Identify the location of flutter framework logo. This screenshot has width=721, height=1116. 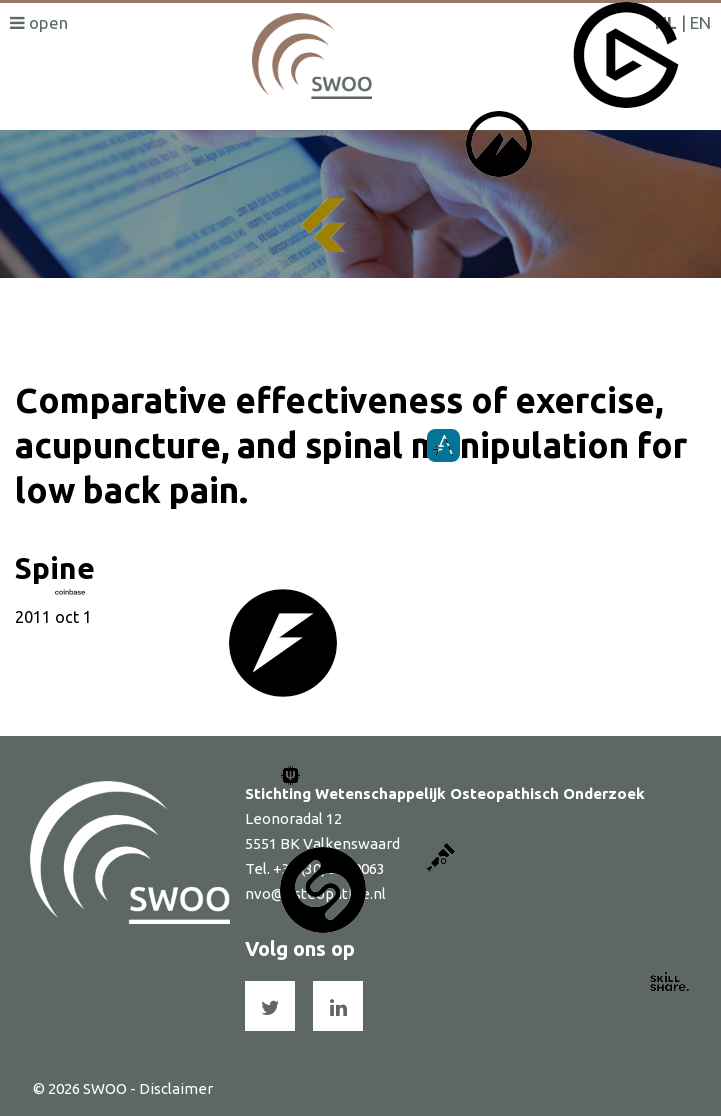
(323, 225).